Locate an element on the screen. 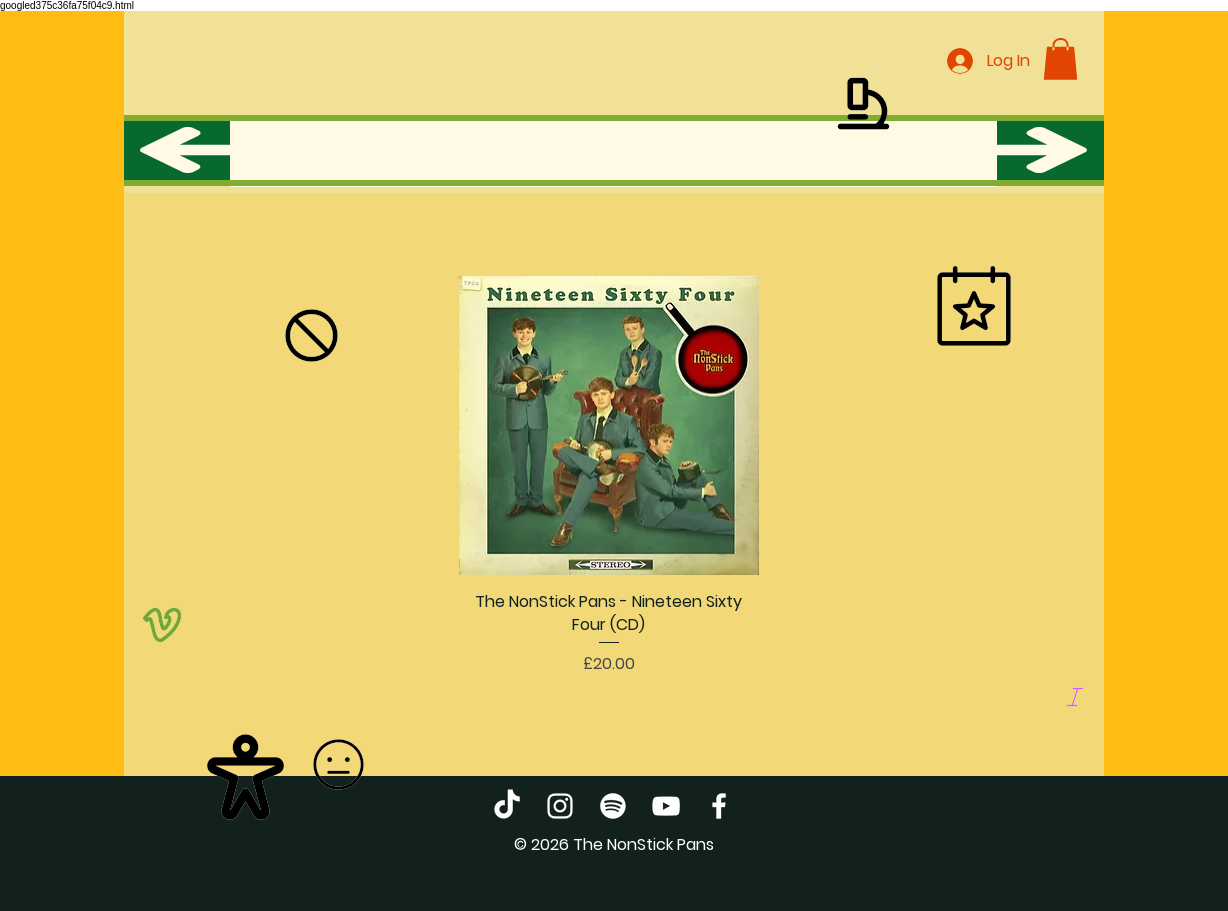 The height and width of the screenshot is (911, 1228). indicates a blocked or prohibited action is located at coordinates (311, 335).